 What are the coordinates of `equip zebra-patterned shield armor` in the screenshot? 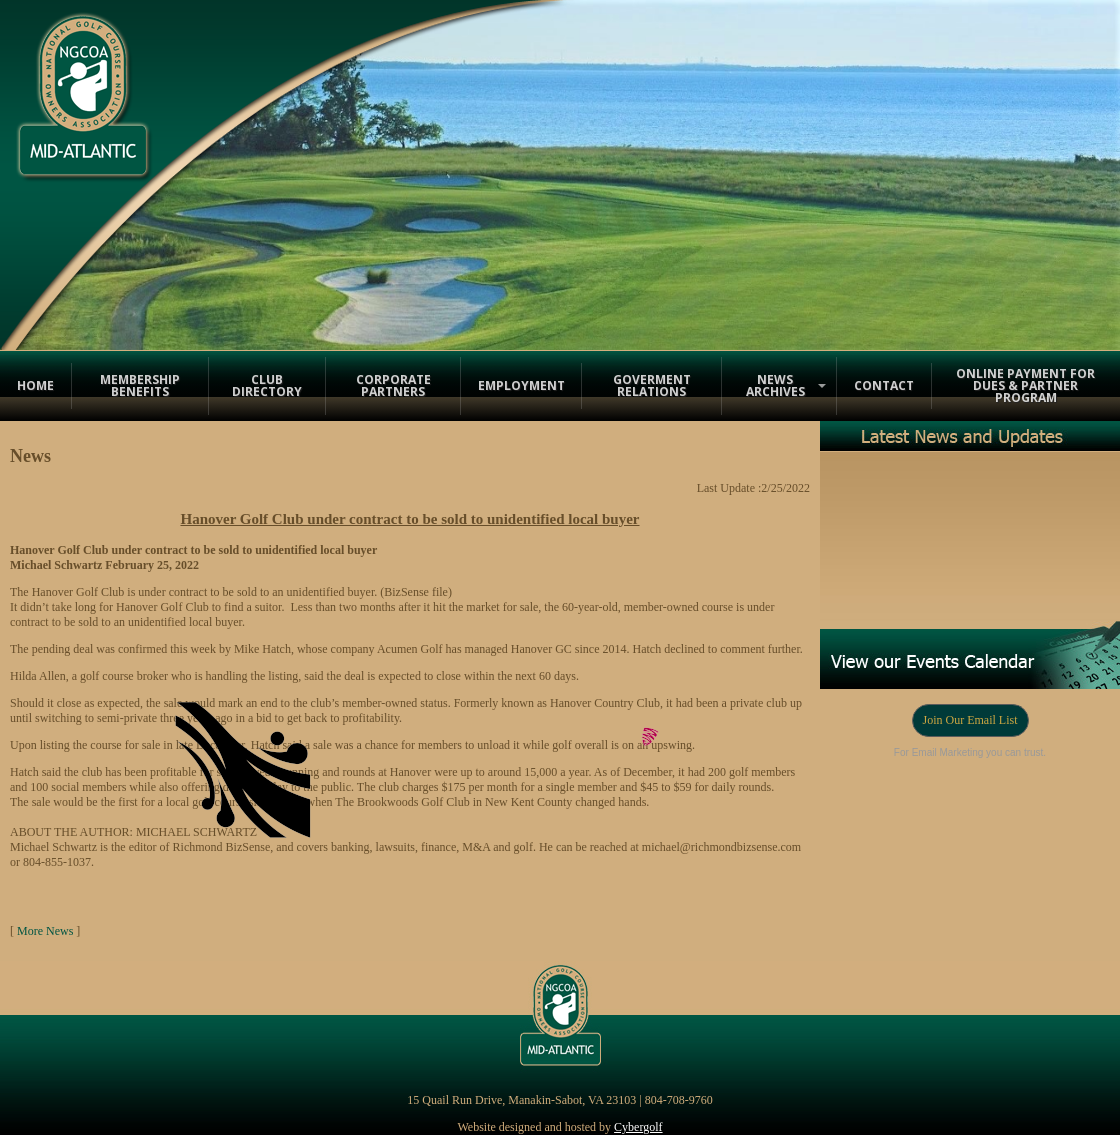 It's located at (650, 737).